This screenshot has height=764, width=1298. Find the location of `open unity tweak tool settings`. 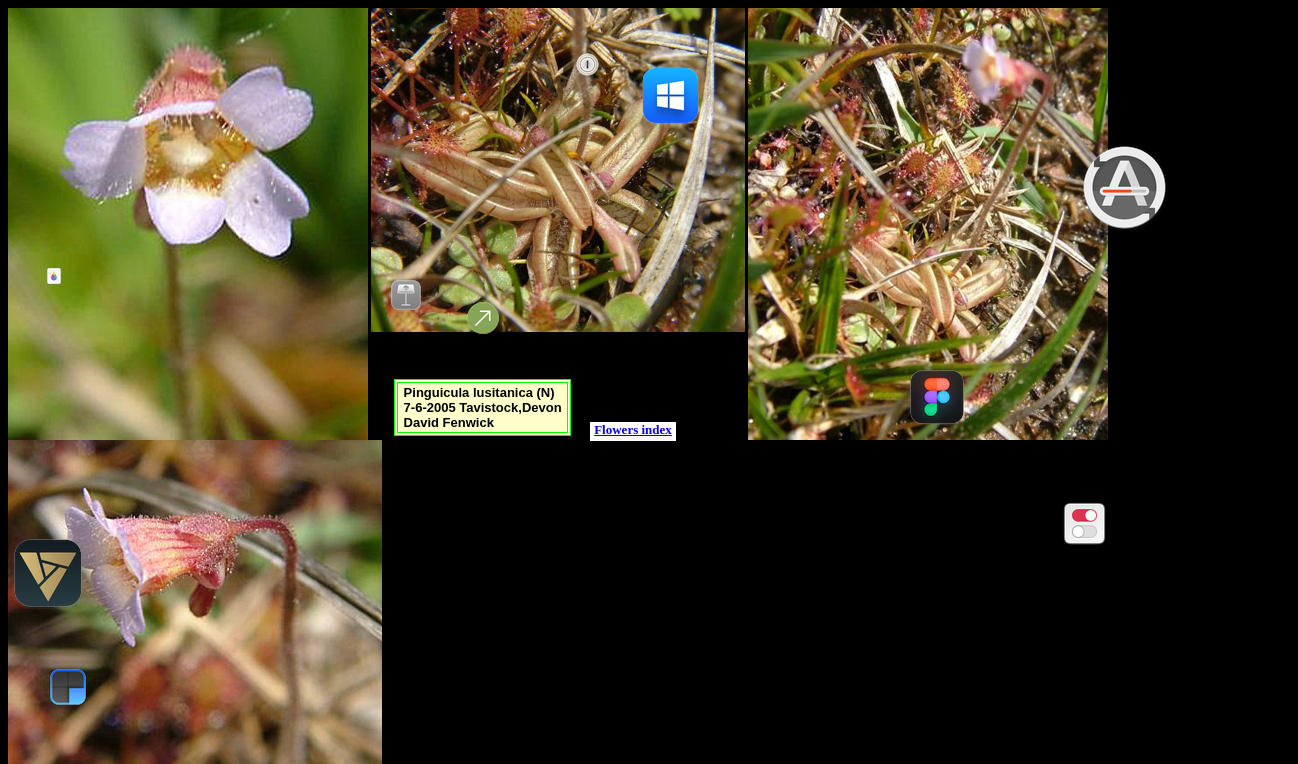

open unity tweak tool settings is located at coordinates (1084, 523).